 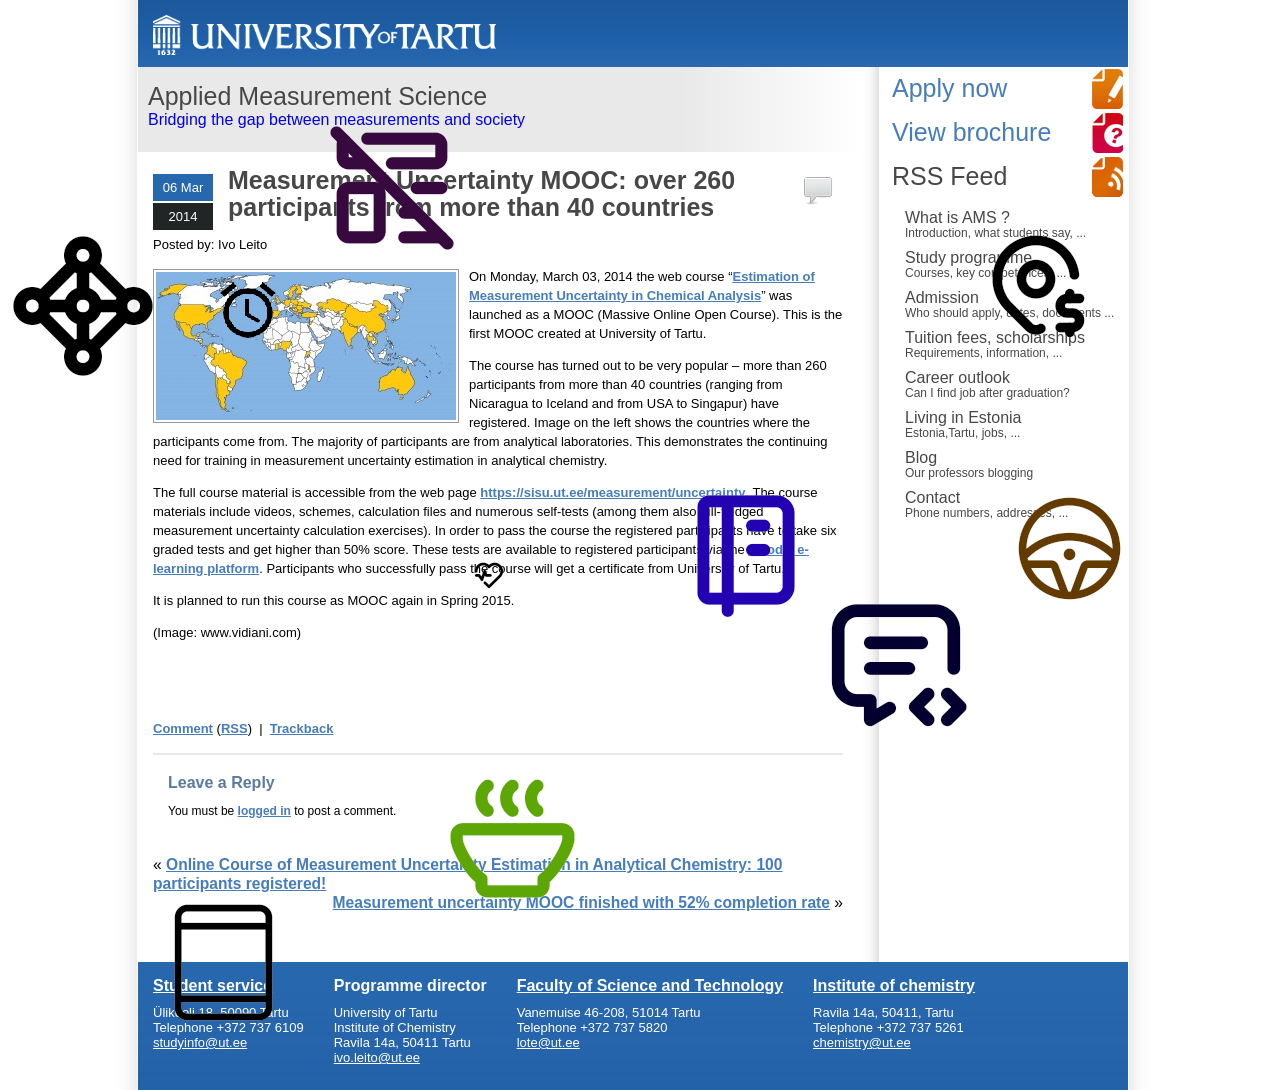 I want to click on view code snippets in chat, so click(x=896, y=662).